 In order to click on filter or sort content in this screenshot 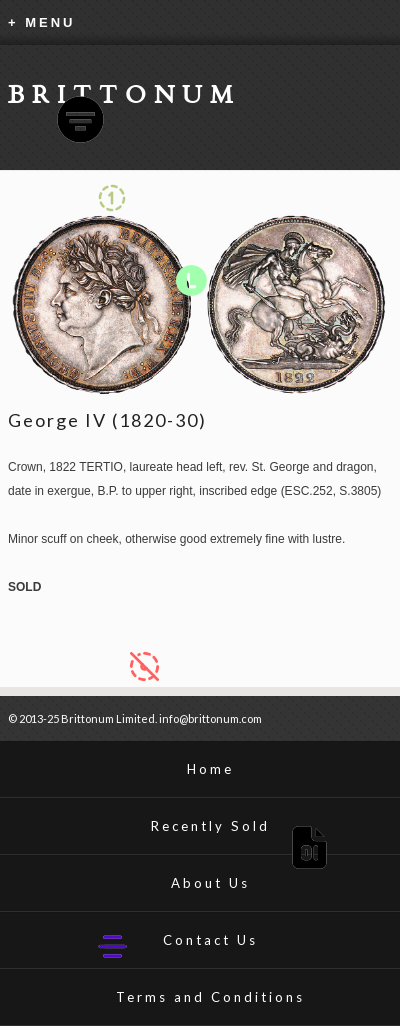, I will do `click(80, 119)`.